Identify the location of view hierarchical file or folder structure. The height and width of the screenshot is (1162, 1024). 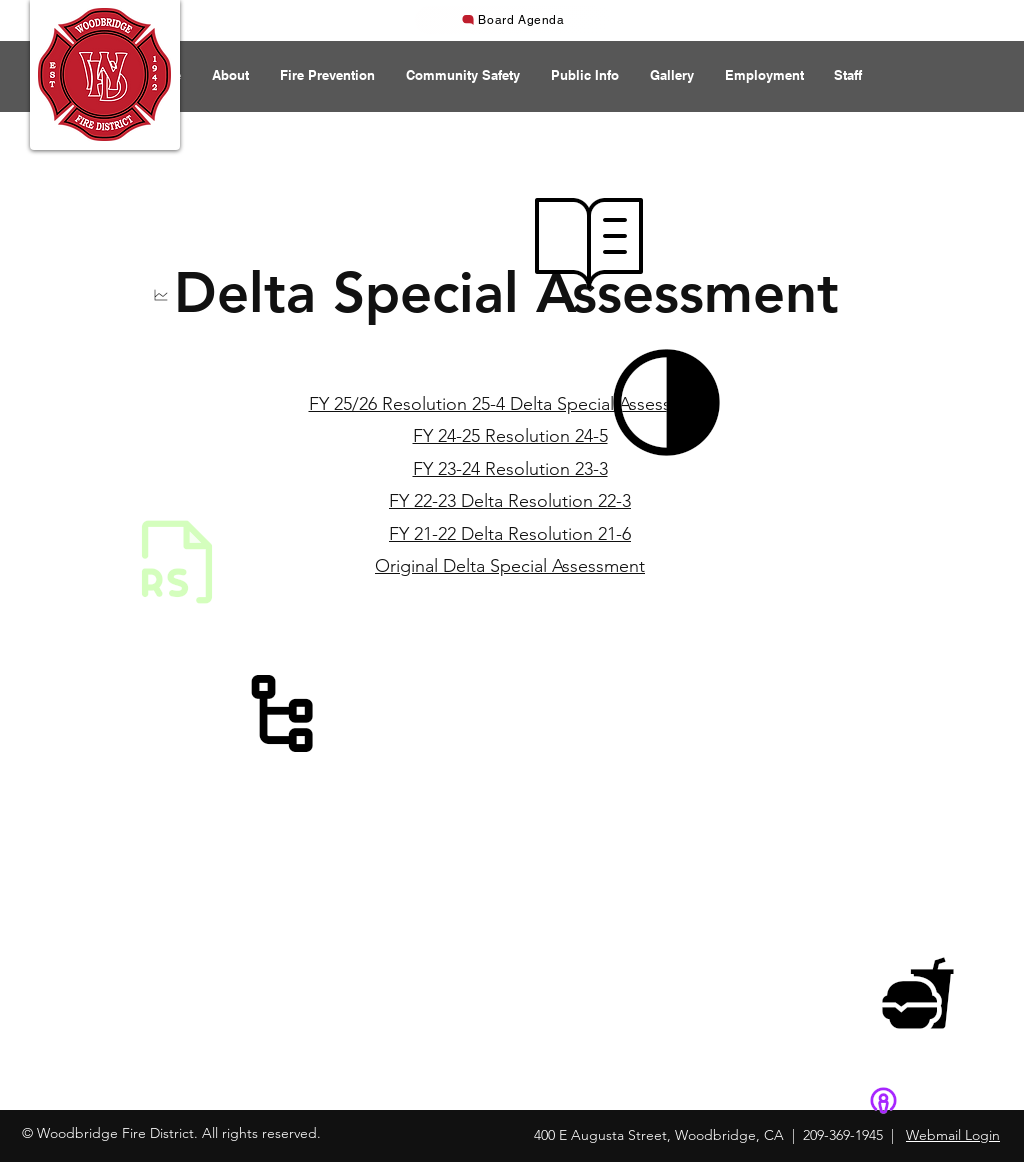
(279, 713).